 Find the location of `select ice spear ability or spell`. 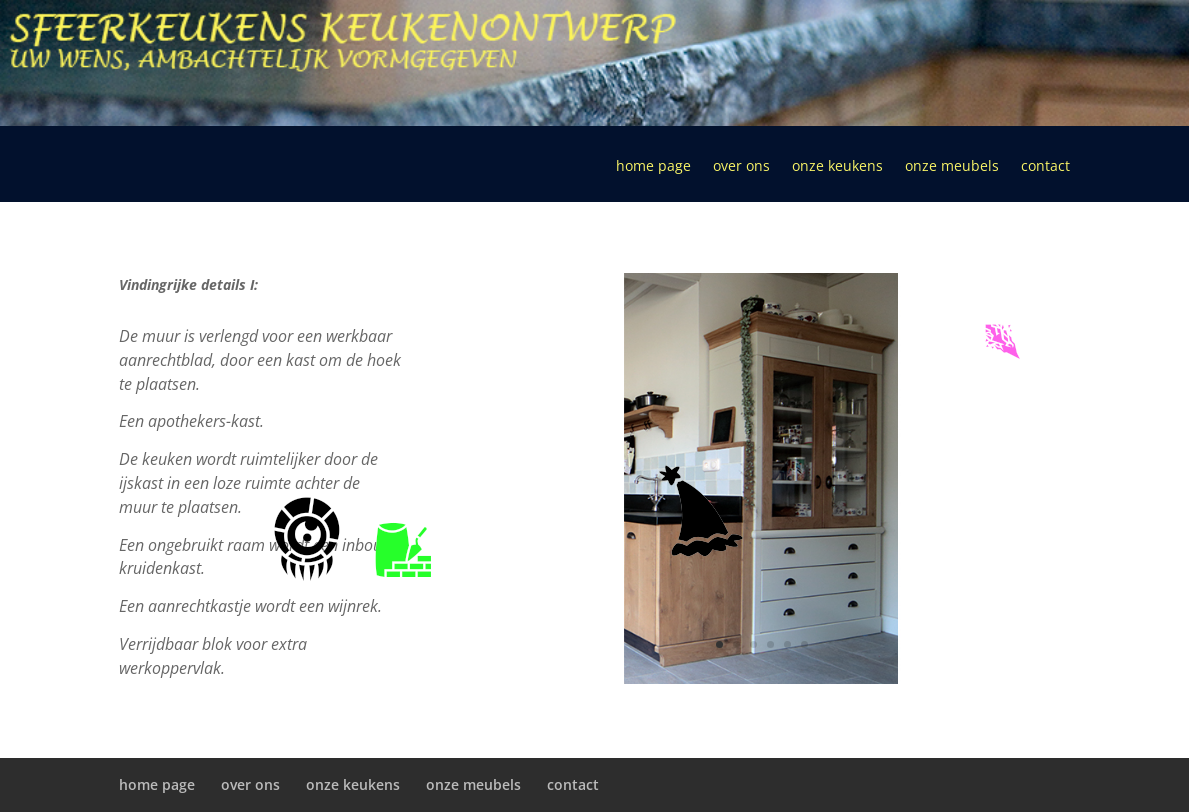

select ice spear ability or spell is located at coordinates (1002, 341).